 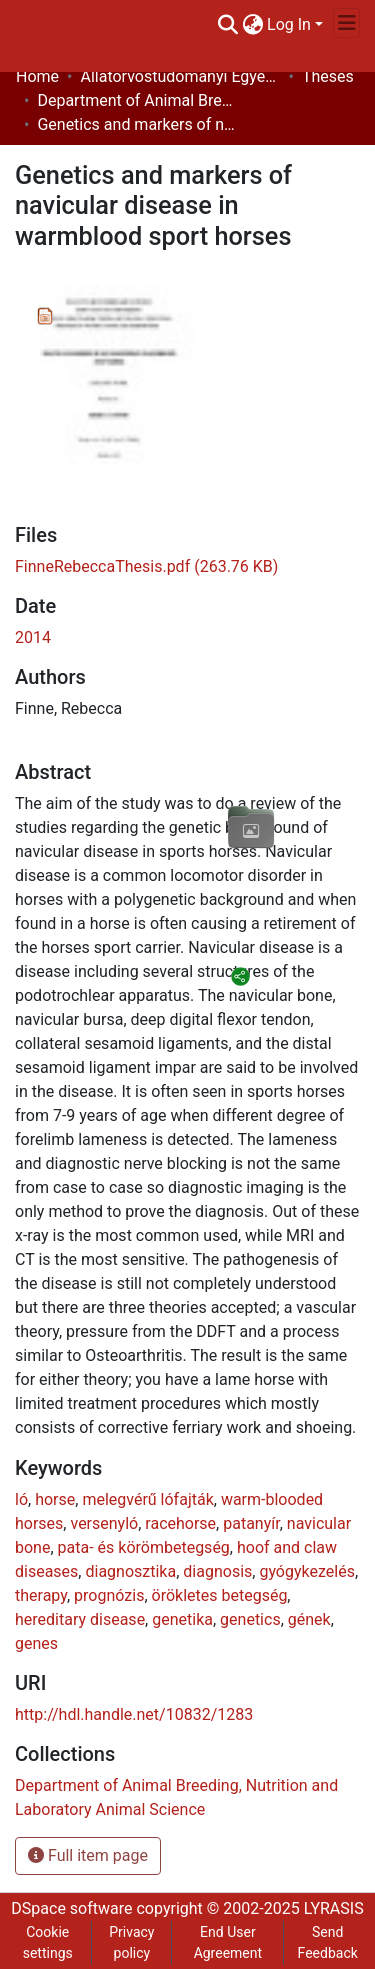 I want to click on libreoffice impress presentation file, so click(x=45, y=316).